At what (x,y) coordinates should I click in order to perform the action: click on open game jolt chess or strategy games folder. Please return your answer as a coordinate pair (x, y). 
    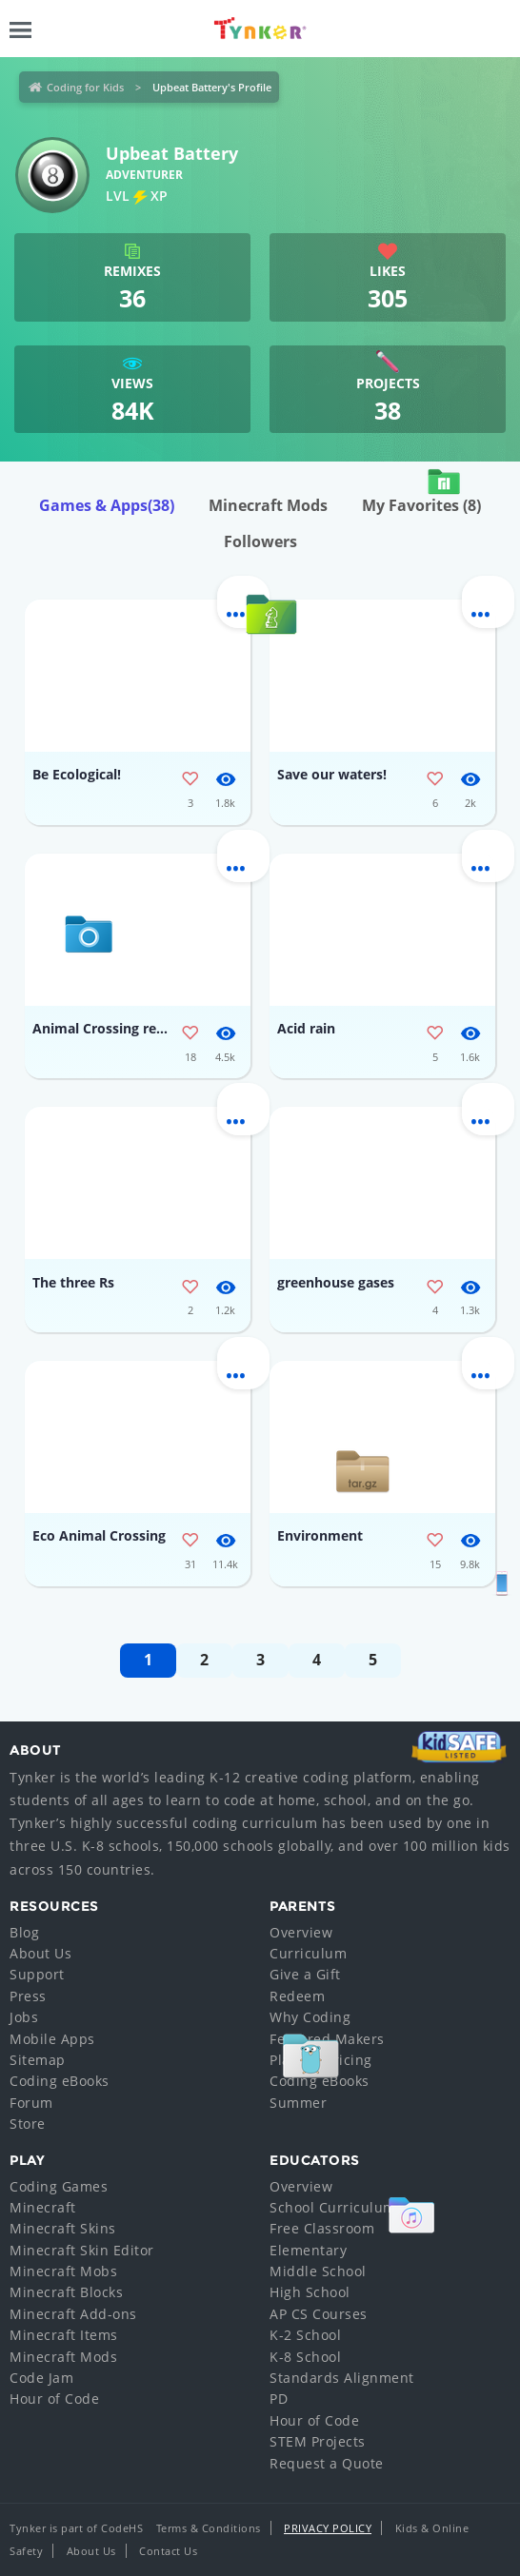
    Looking at the image, I should click on (271, 616).